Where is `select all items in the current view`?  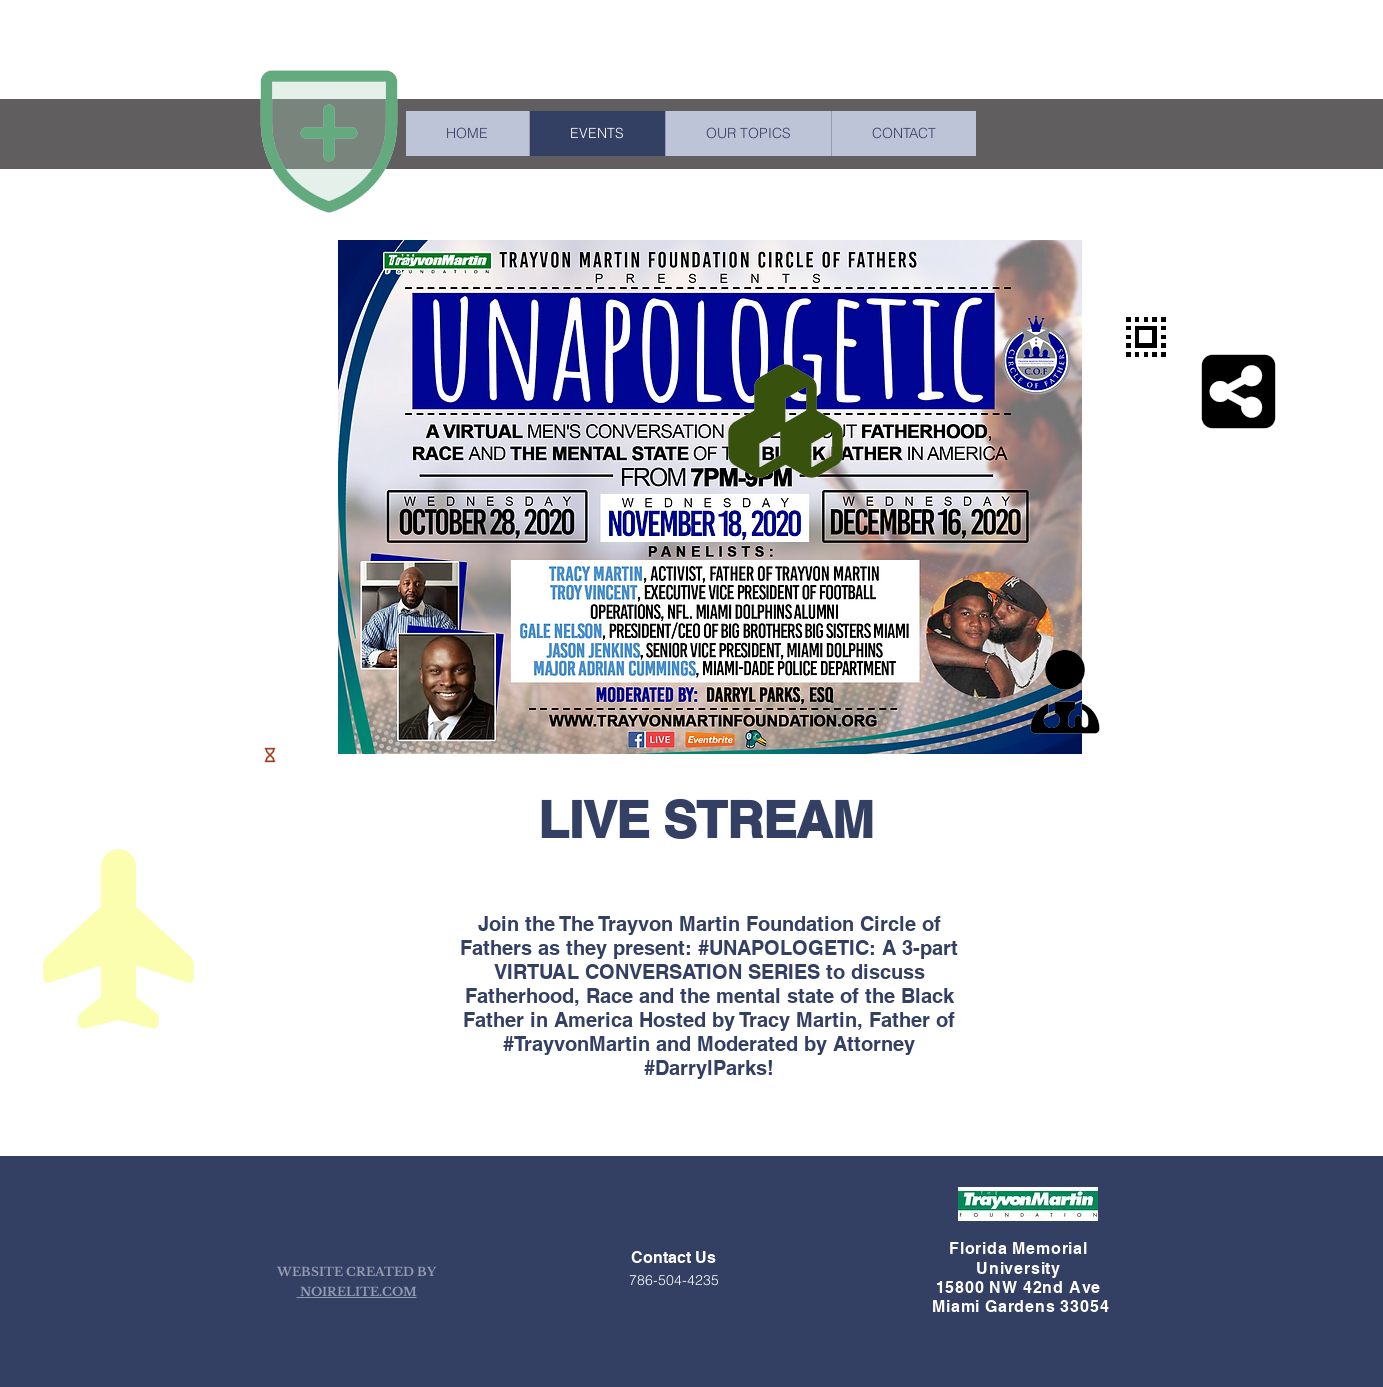
select all items in the current view is located at coordinates (1146, 337).